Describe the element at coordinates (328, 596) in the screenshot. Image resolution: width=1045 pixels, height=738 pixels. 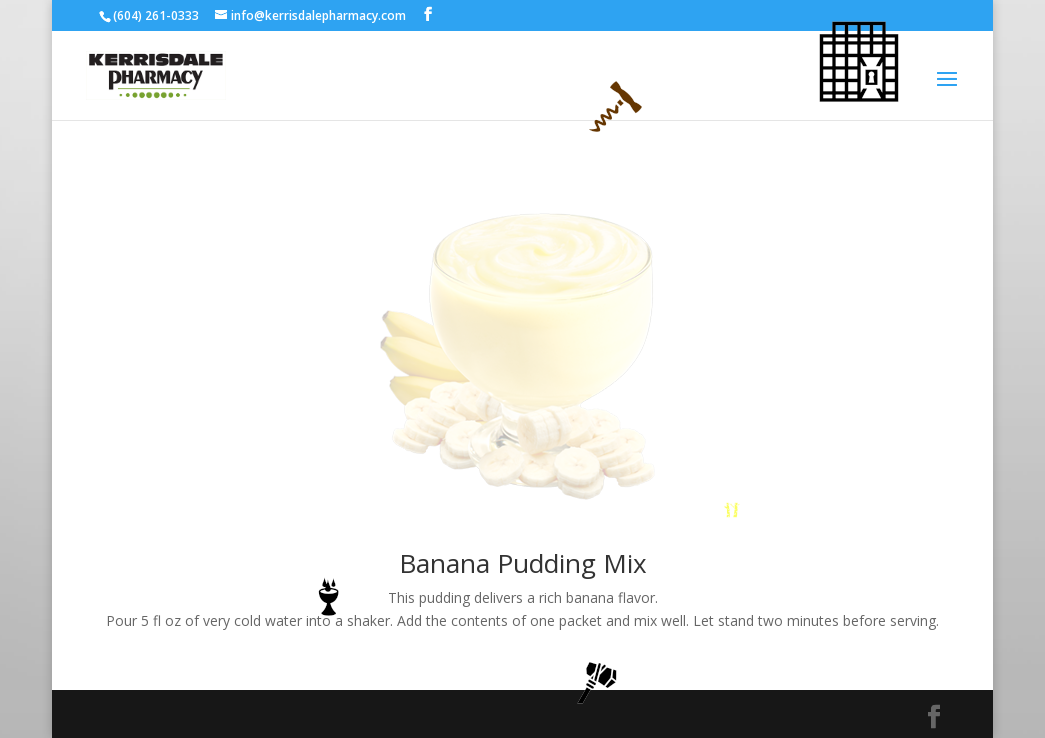
I see `select a potion or elixir item` at that location.